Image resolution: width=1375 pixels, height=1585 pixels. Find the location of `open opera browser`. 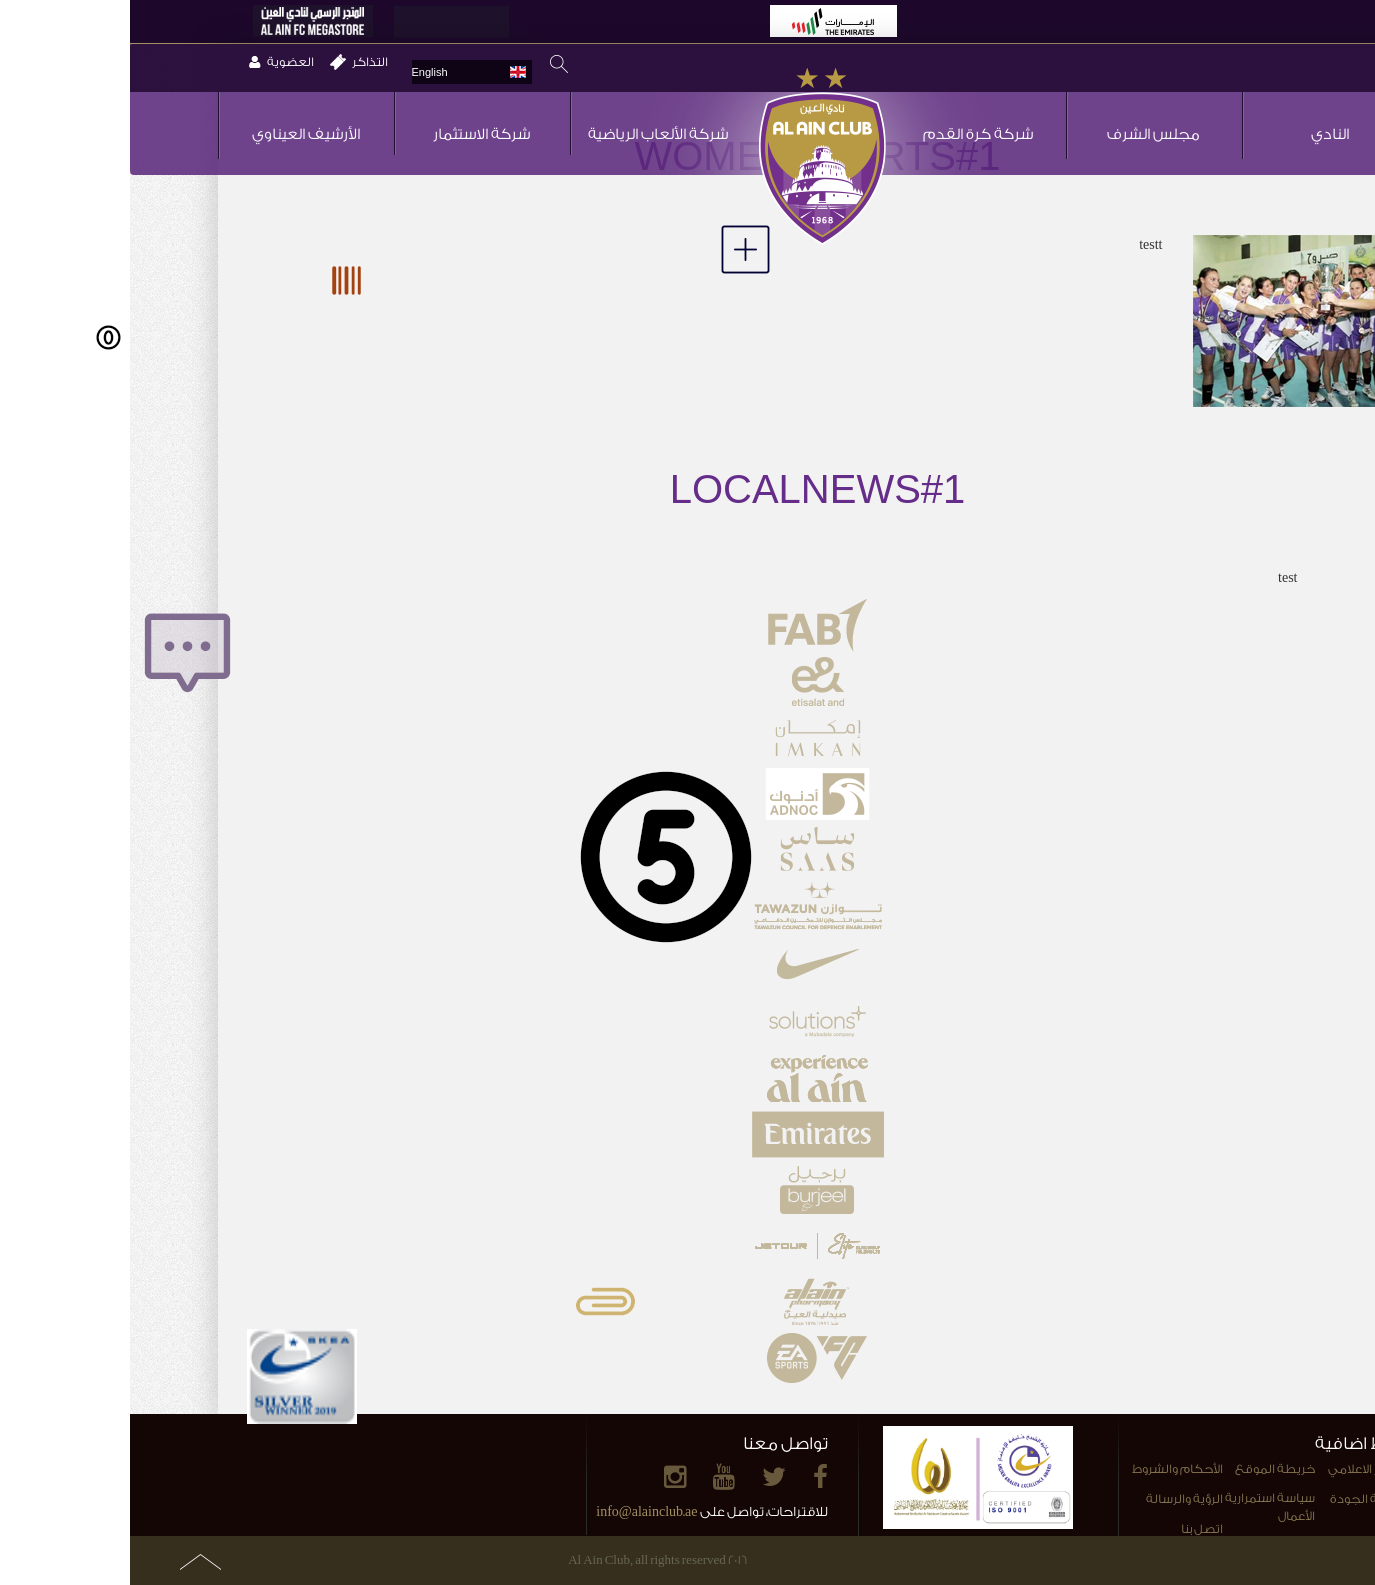

open opera browser is located at coordinates (108, 337).